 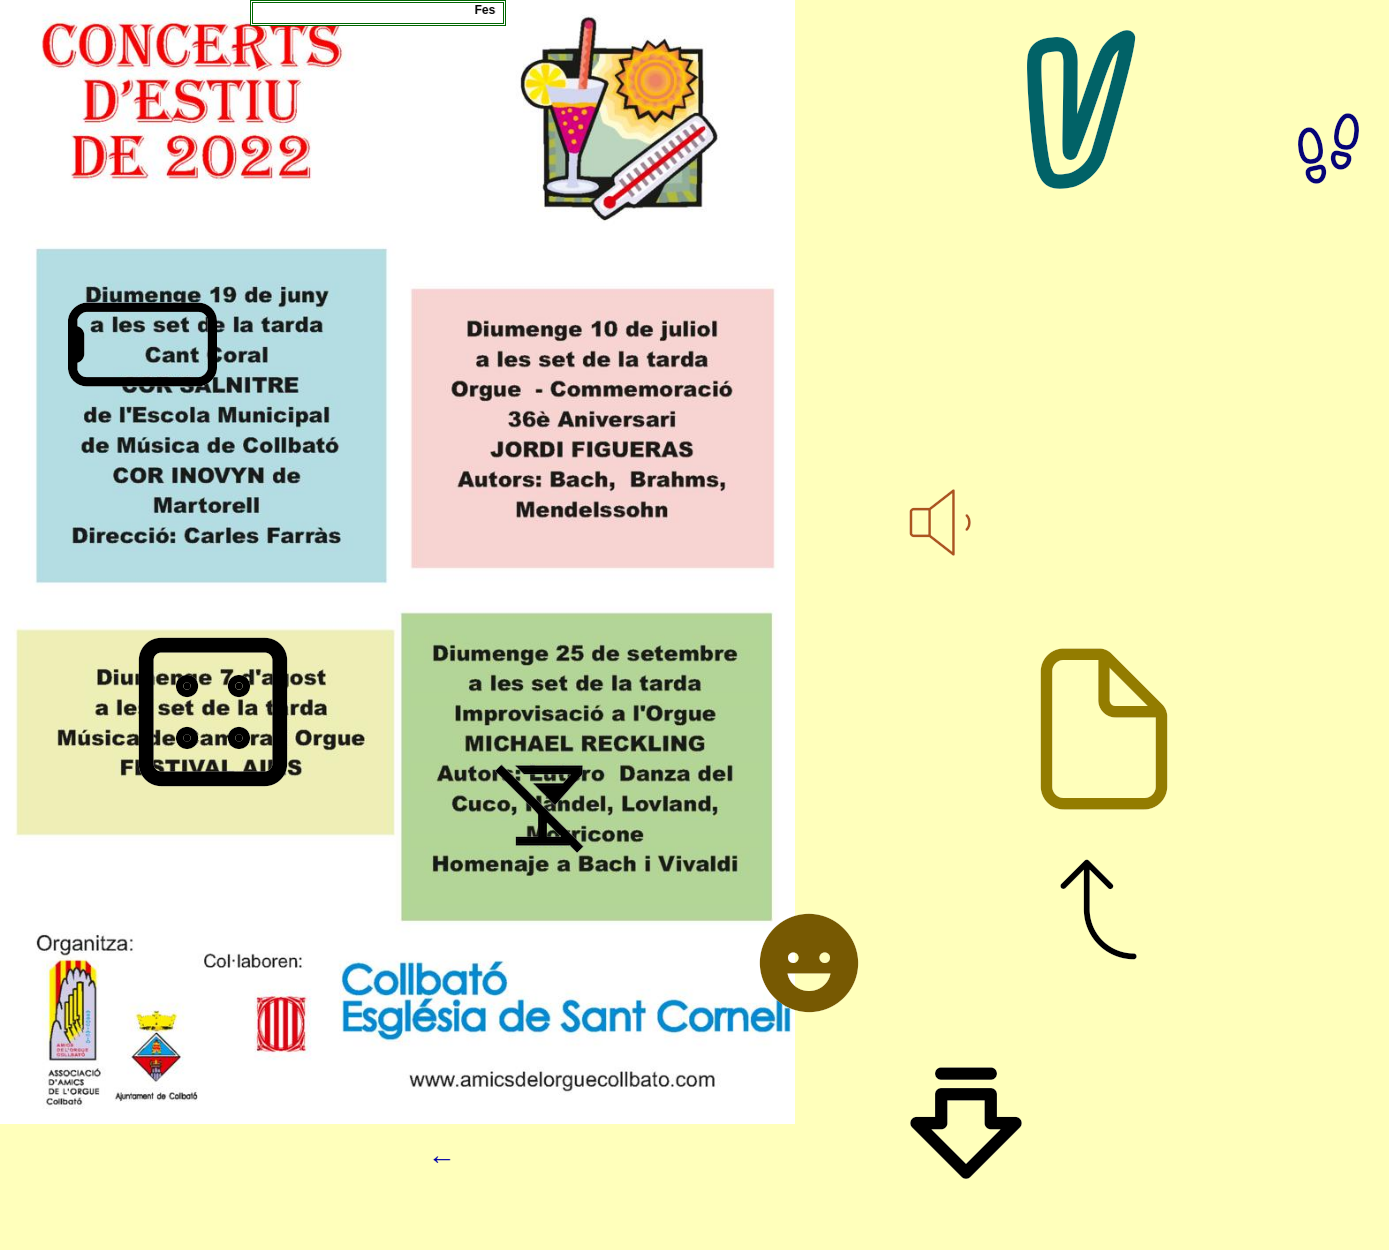 What do you see at coordinates (809, 963) in the screenshot?
I see `rate your experience positively` at bounding box center [809, 963].